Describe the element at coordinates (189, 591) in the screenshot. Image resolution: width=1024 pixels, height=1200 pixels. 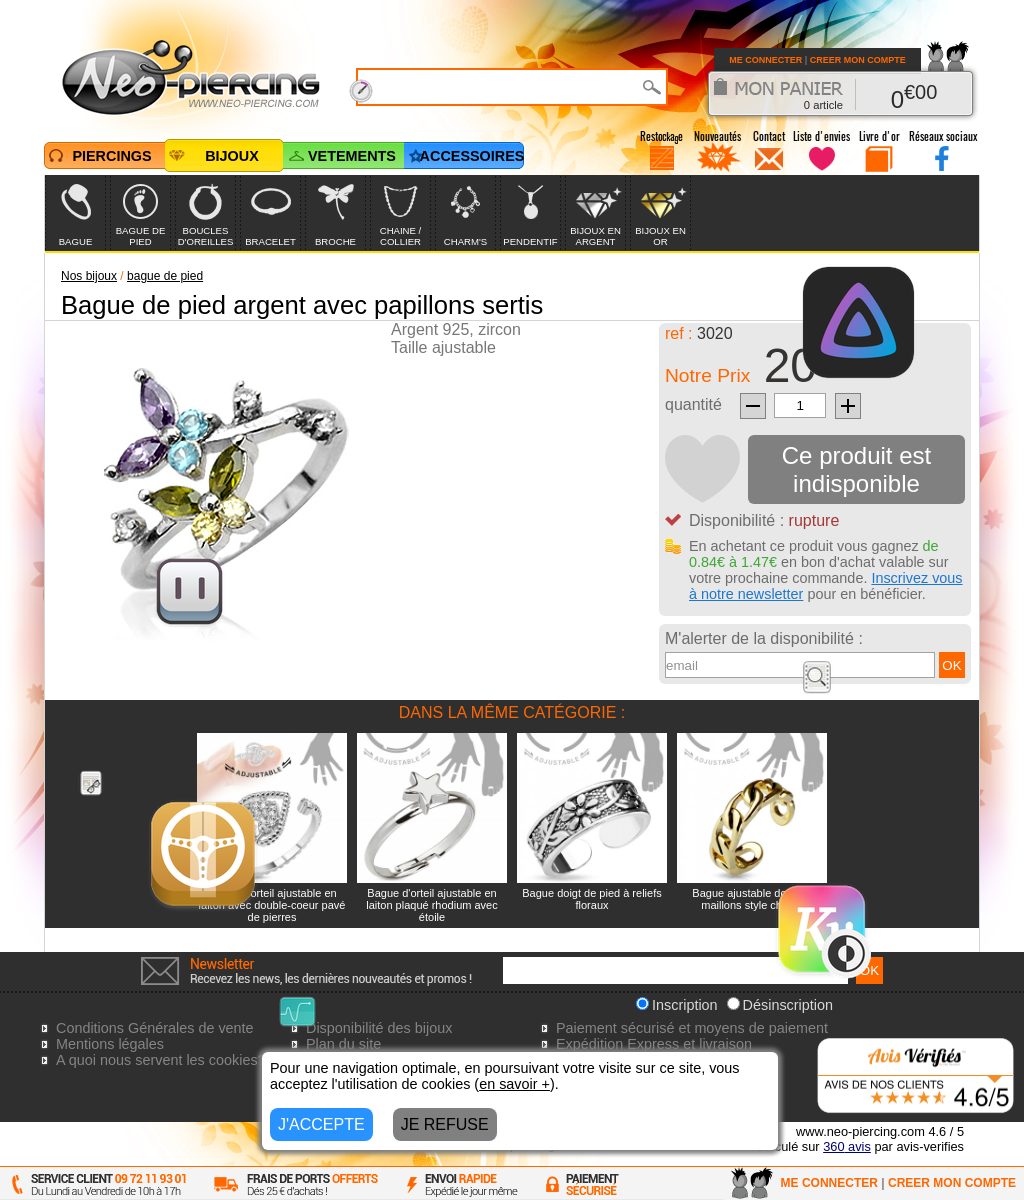
I see `open aseprite pixel art editor` at that location.